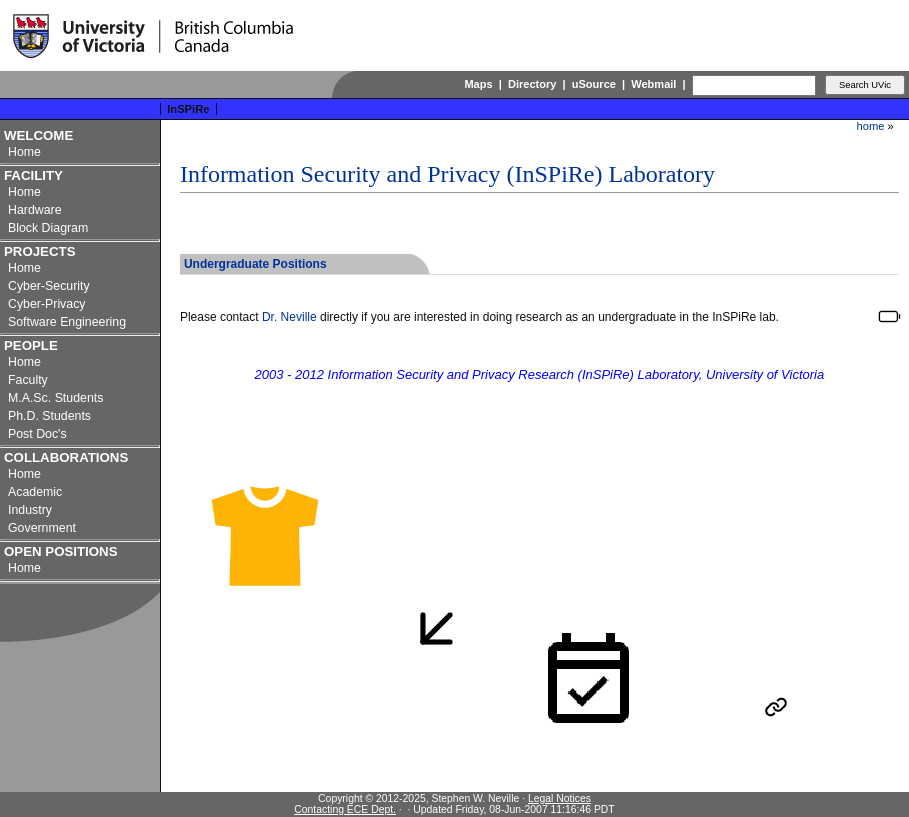 The image size is (909, 817). Describe the element at coordinates (436, 628) in the screenshot. I see `navigate to the bottom-left corner` at that location.